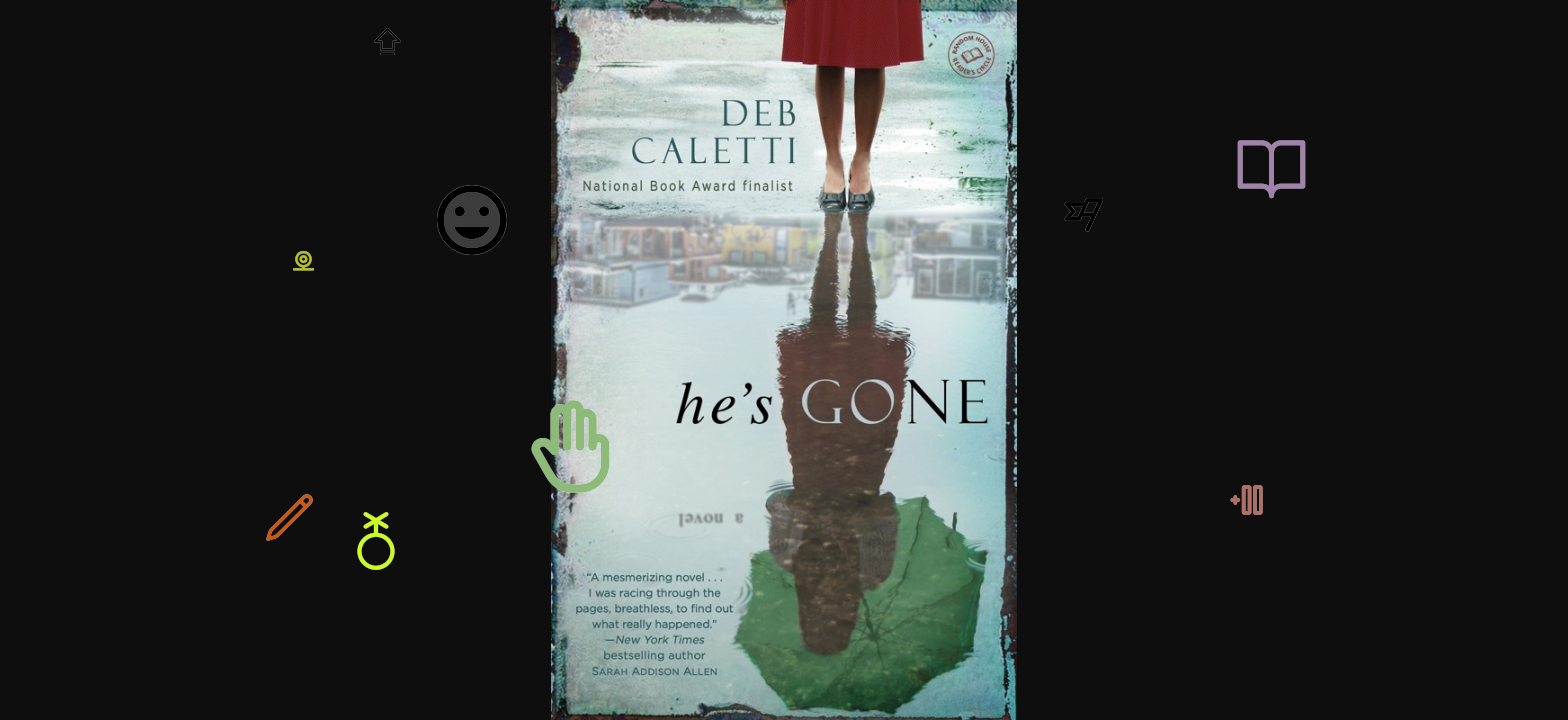  I want to click on upload a file or document, so click(387, 42).